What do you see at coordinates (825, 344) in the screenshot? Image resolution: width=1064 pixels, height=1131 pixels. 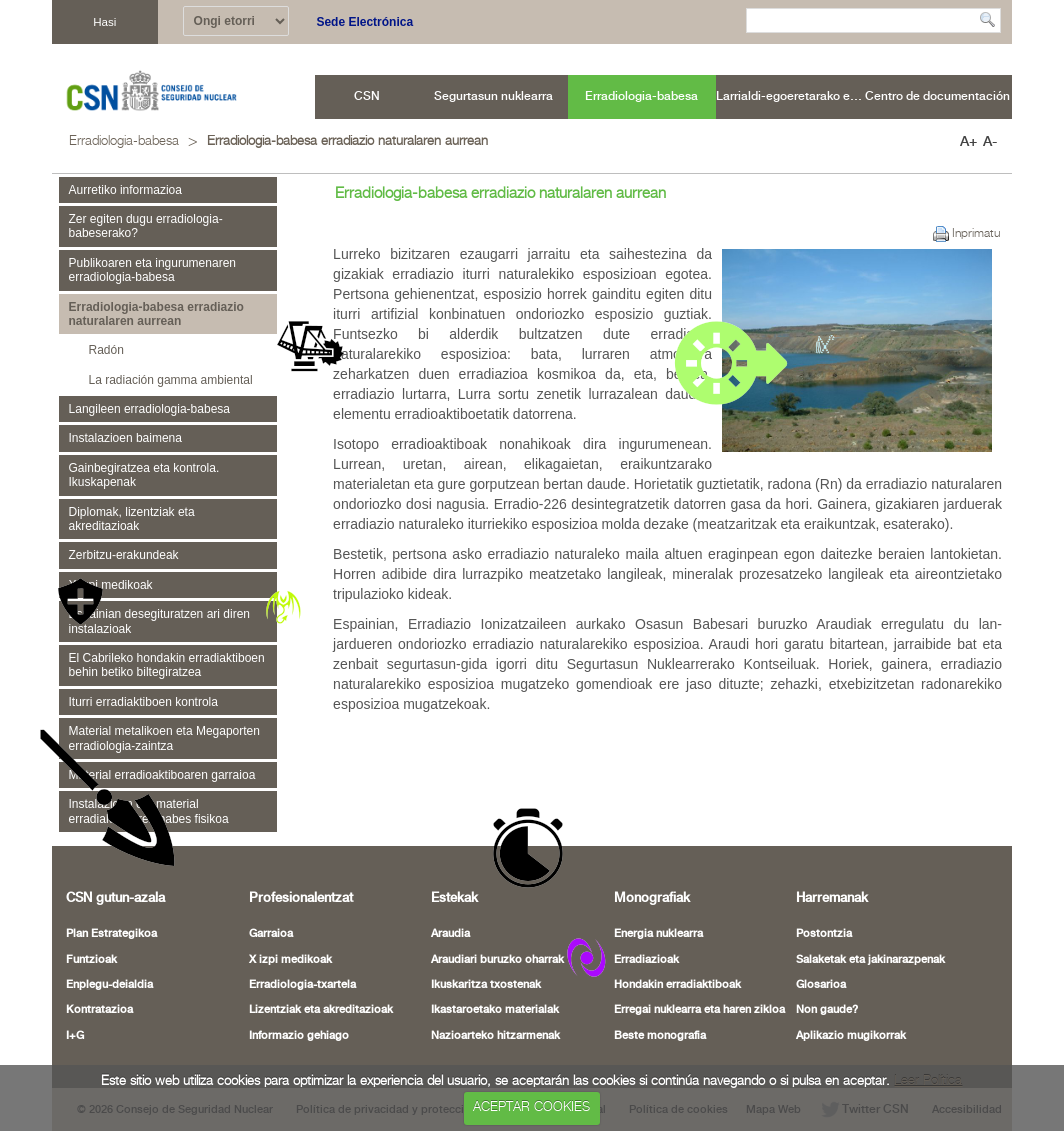 I see `ancient Egyptian royalty or pharaoh symbol` at bounding box center [825, 344].